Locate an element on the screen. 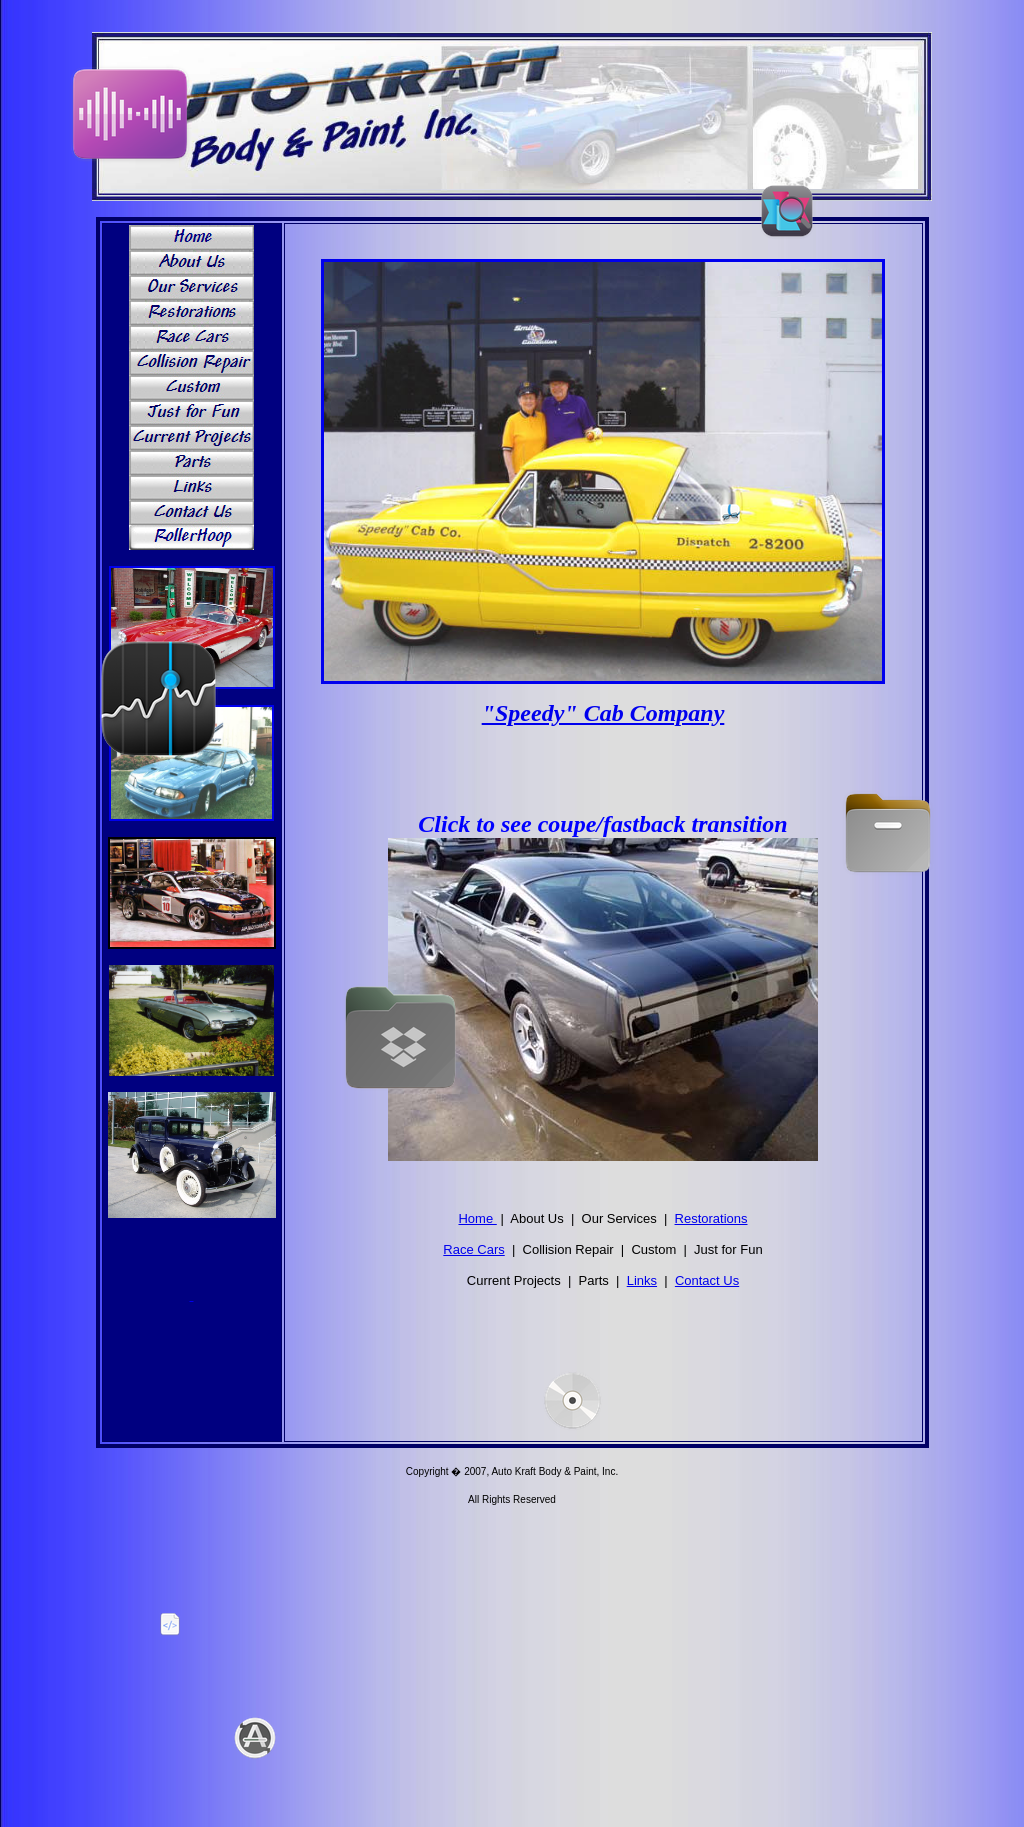 The image size is (1024, 1827). open the file manager application is located at coordinates (888, 833).